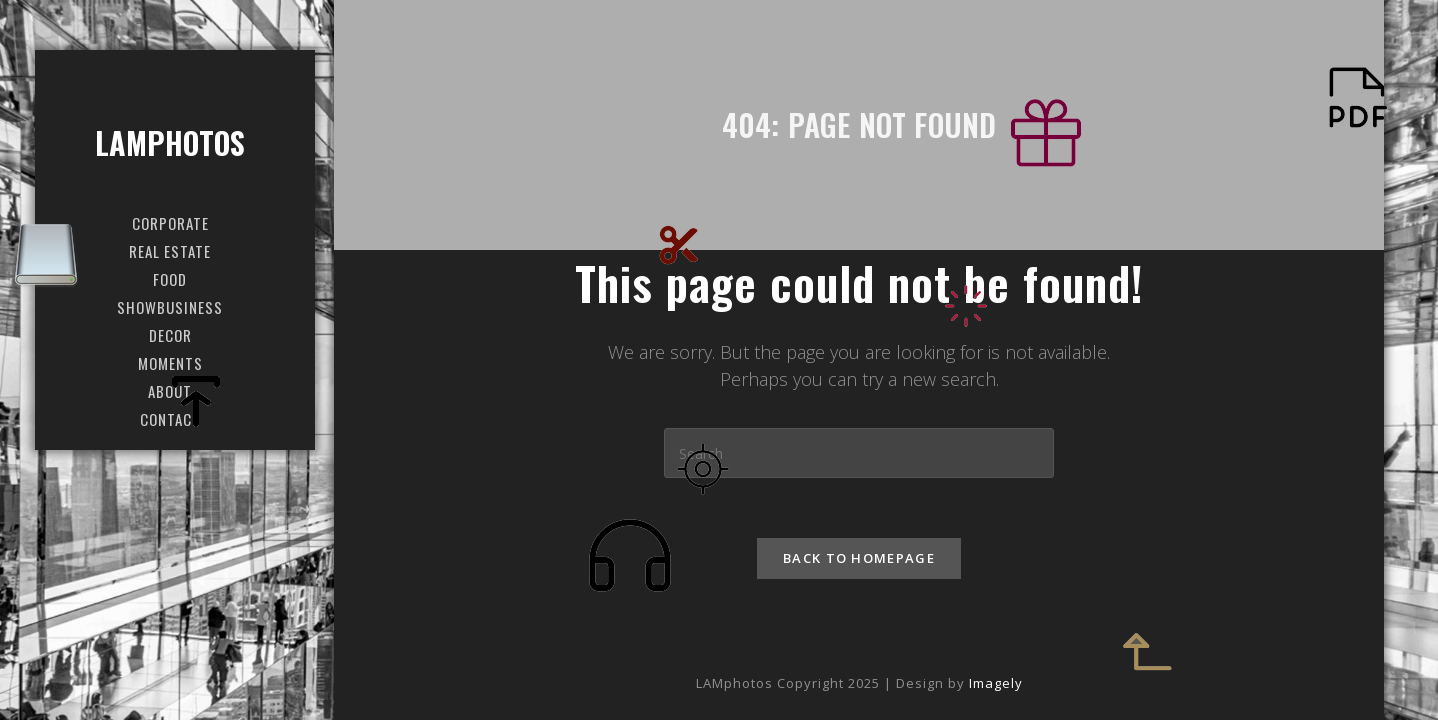 This screenshot has height=720, width=1438. What do you see at coordinates (966, 306) in the screenshot?
I see `loading content in progress` at bounding box center [966, 306].